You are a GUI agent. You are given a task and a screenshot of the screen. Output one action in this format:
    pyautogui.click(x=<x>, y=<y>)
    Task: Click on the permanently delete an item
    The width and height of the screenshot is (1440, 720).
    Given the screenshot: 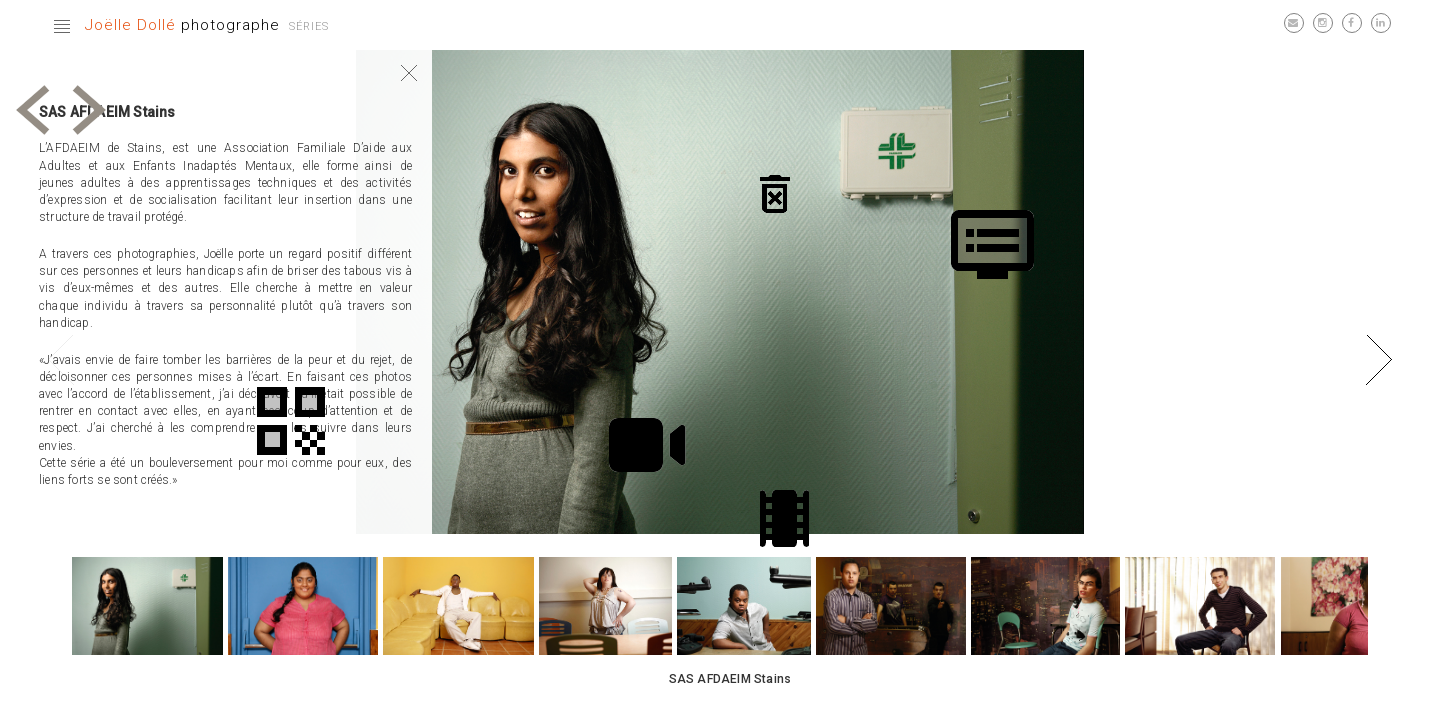 What is the action you would take?
    pyautogui.click(x=775, y=194)
    